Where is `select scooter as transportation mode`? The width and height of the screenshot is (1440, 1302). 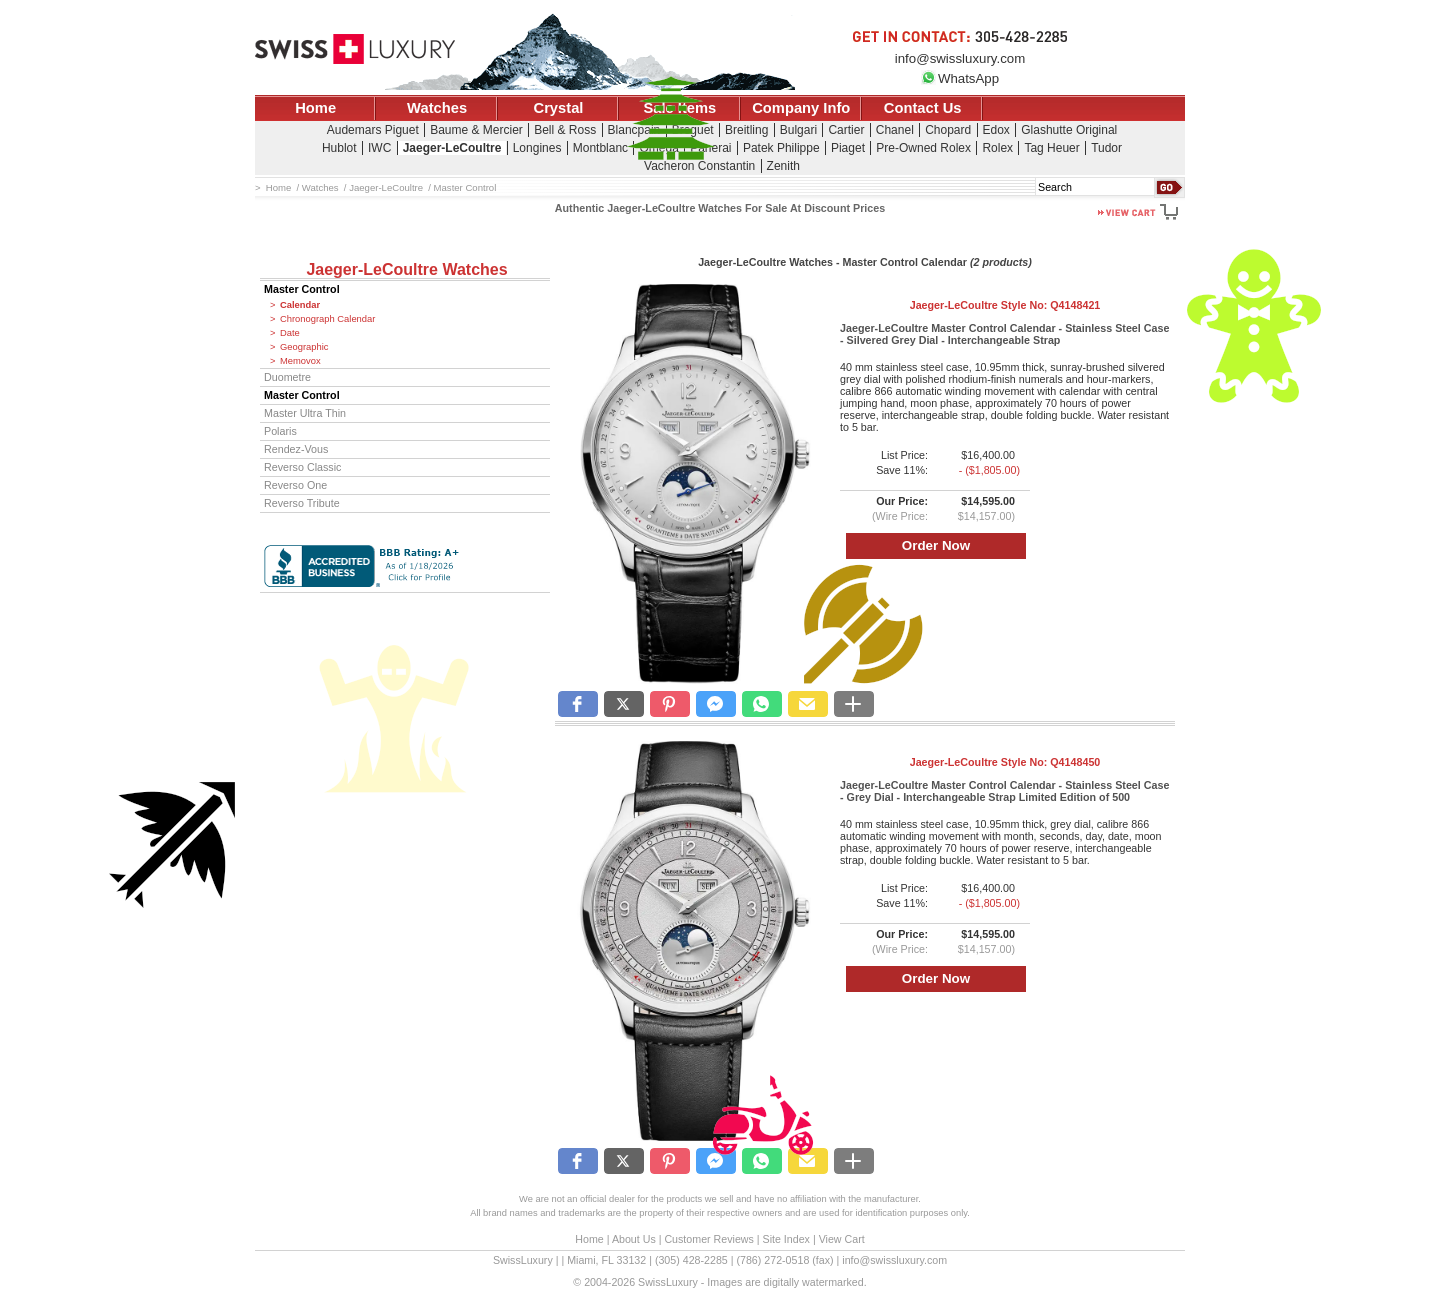
select scooter as transportation mode is located at coordinates (763, 1115).